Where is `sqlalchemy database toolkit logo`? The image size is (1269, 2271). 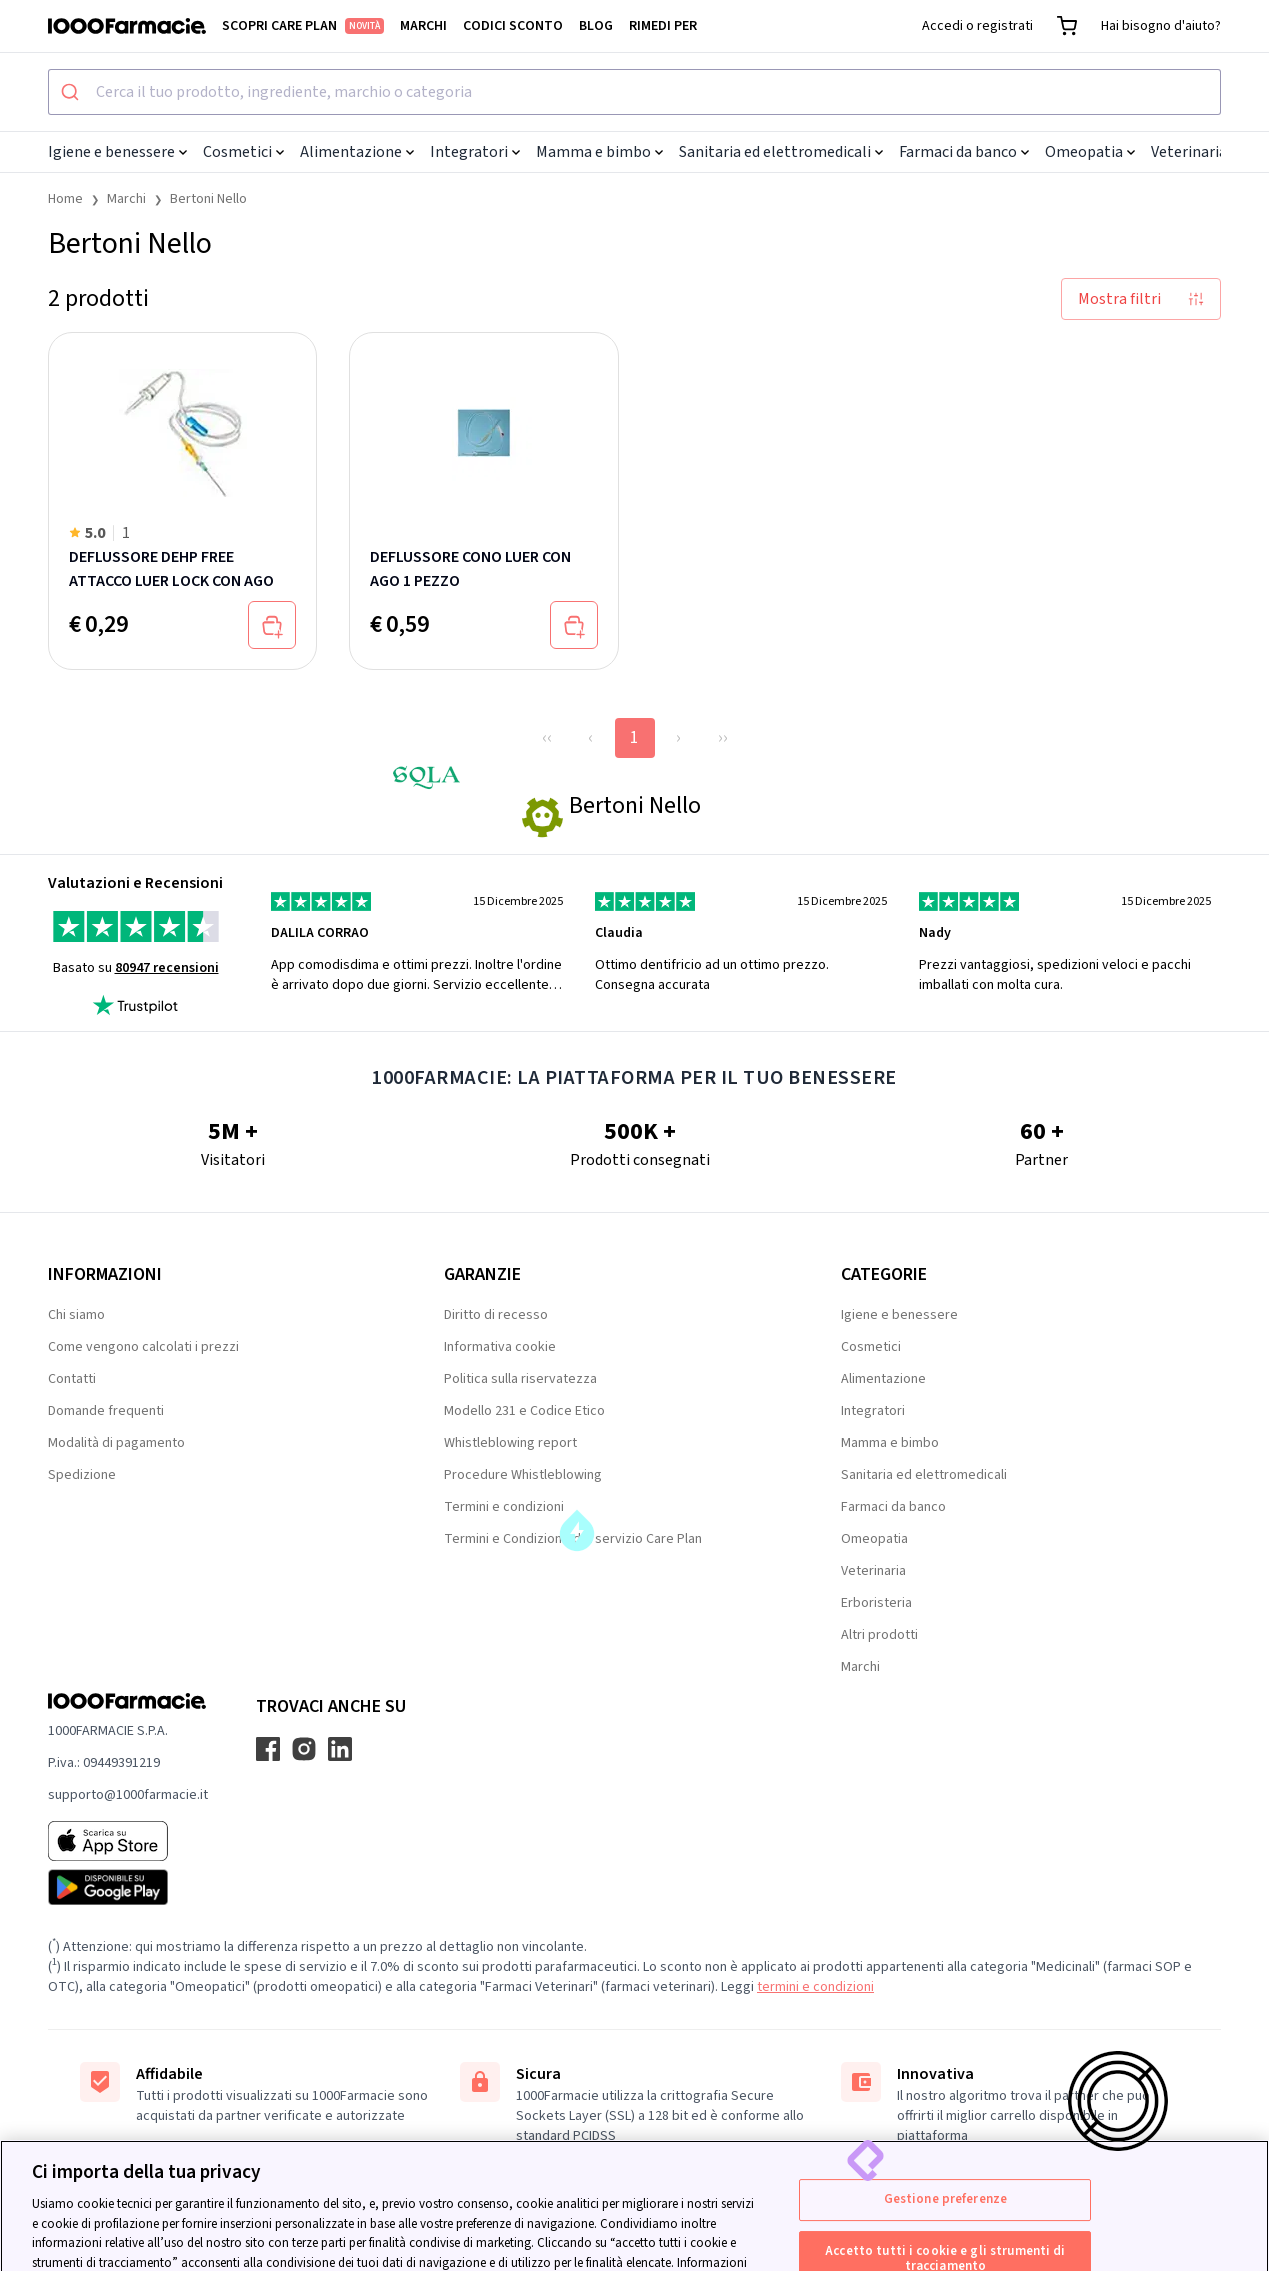 sqlalchemy database toolkit logo is located at coordinates (426, 777).